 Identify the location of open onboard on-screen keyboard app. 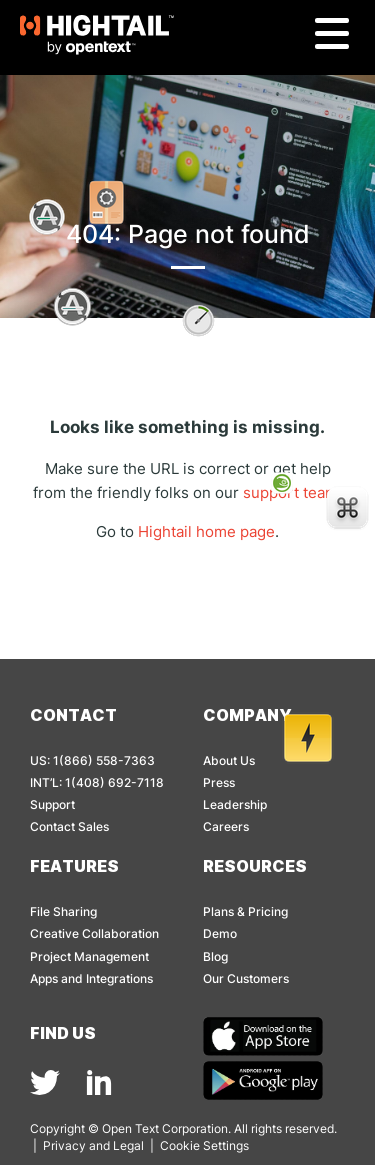
(347, 507).